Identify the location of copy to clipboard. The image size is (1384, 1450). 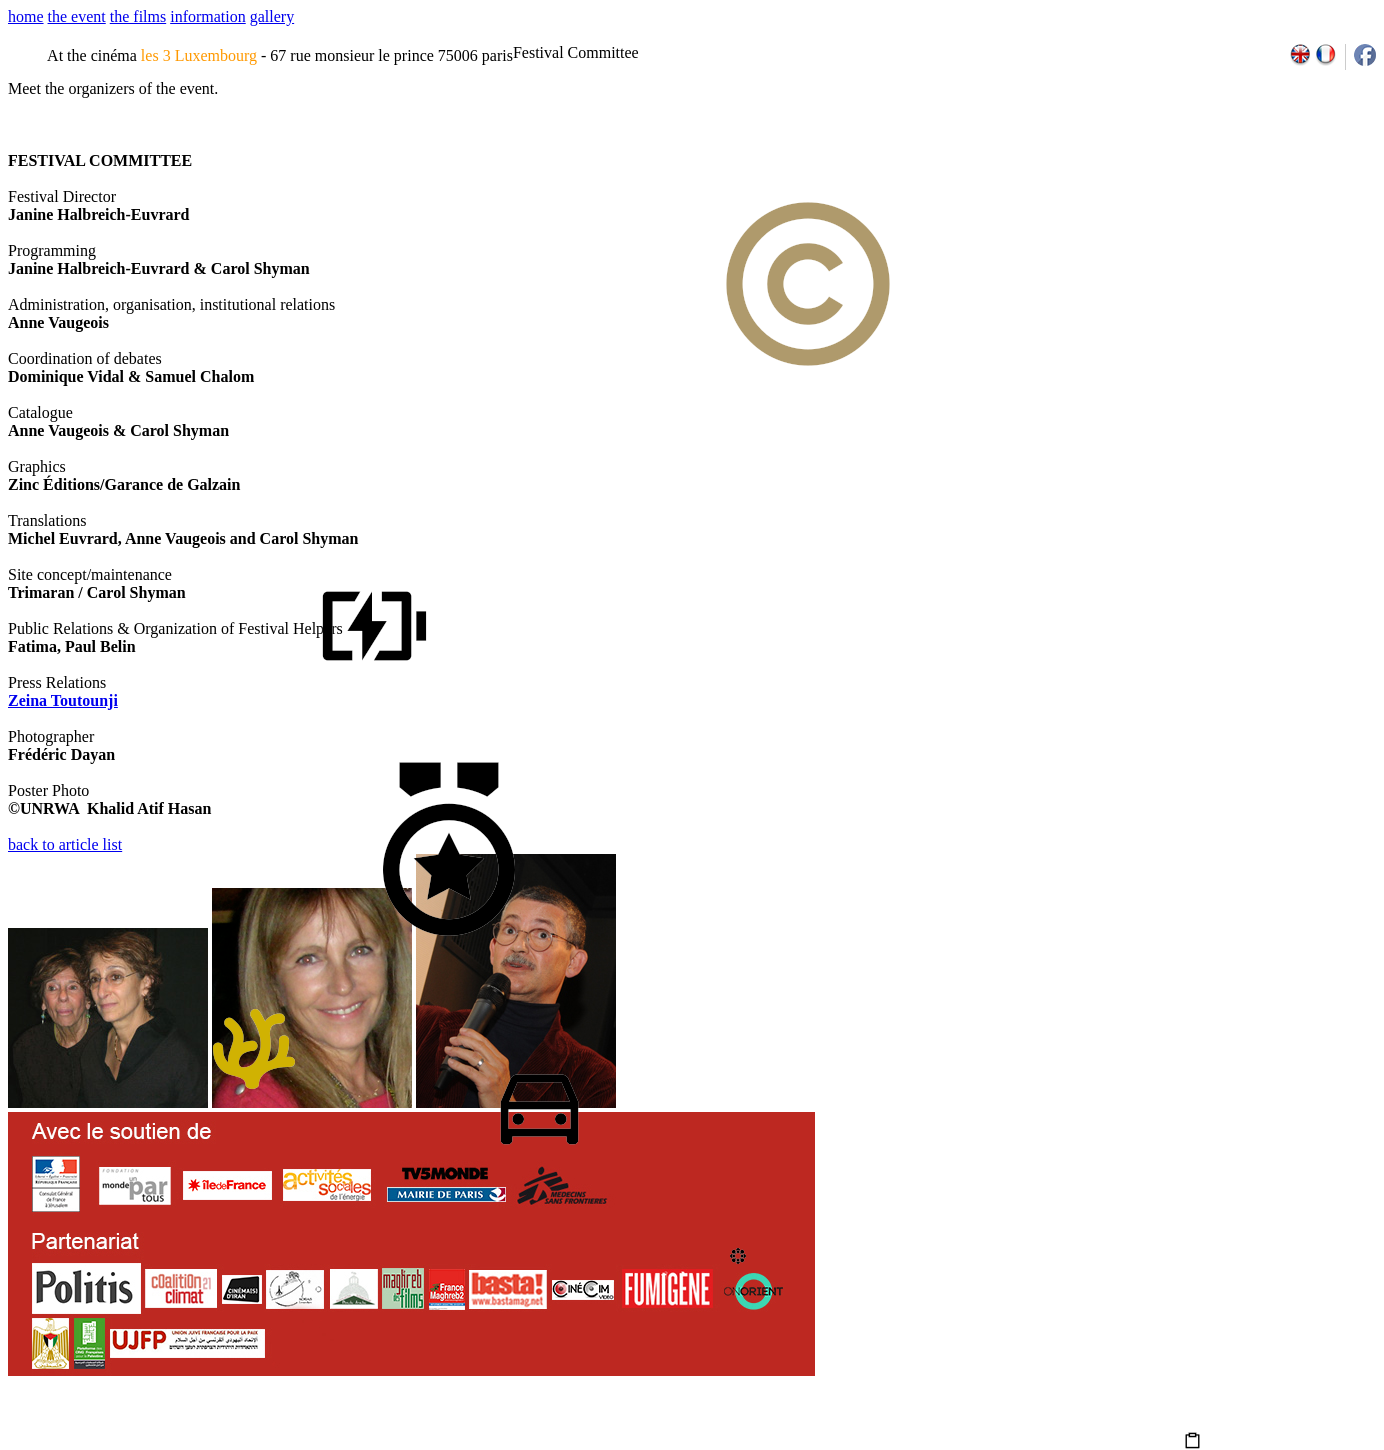
(1192, 1440).